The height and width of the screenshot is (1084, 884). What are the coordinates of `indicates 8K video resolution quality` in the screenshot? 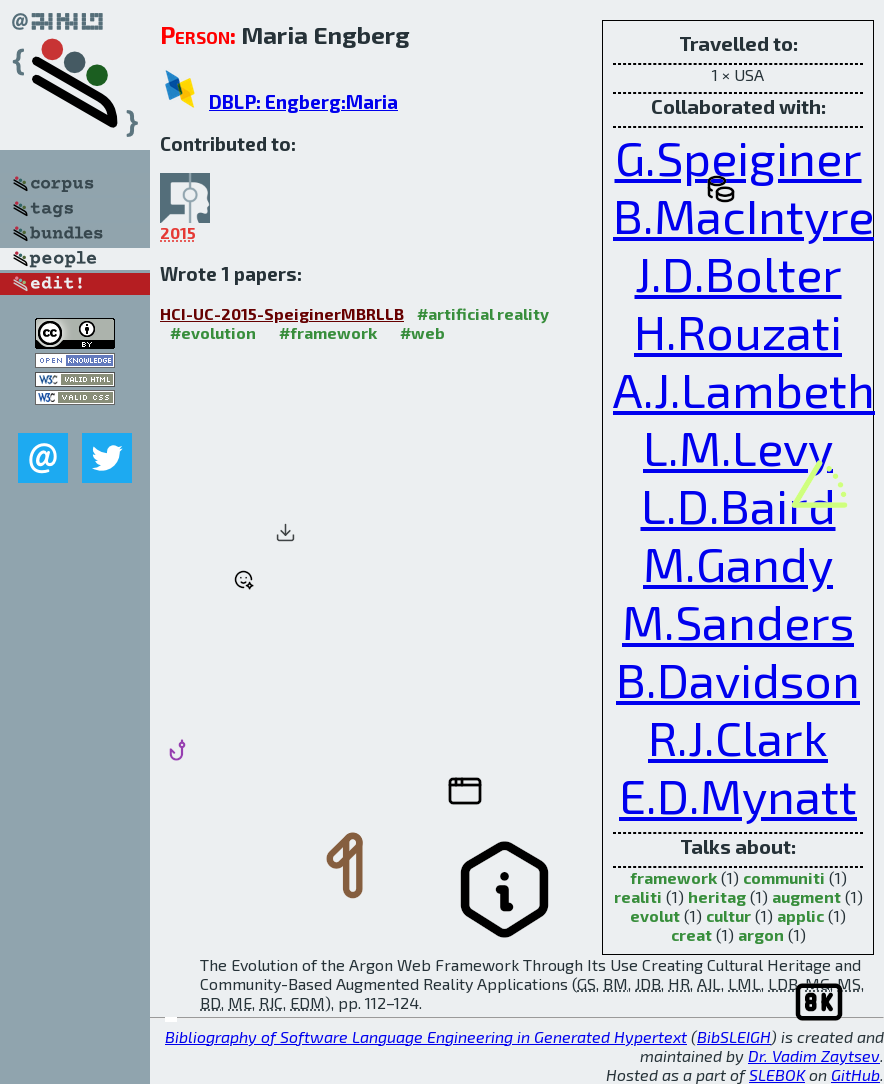 It's located at (819, 1002).